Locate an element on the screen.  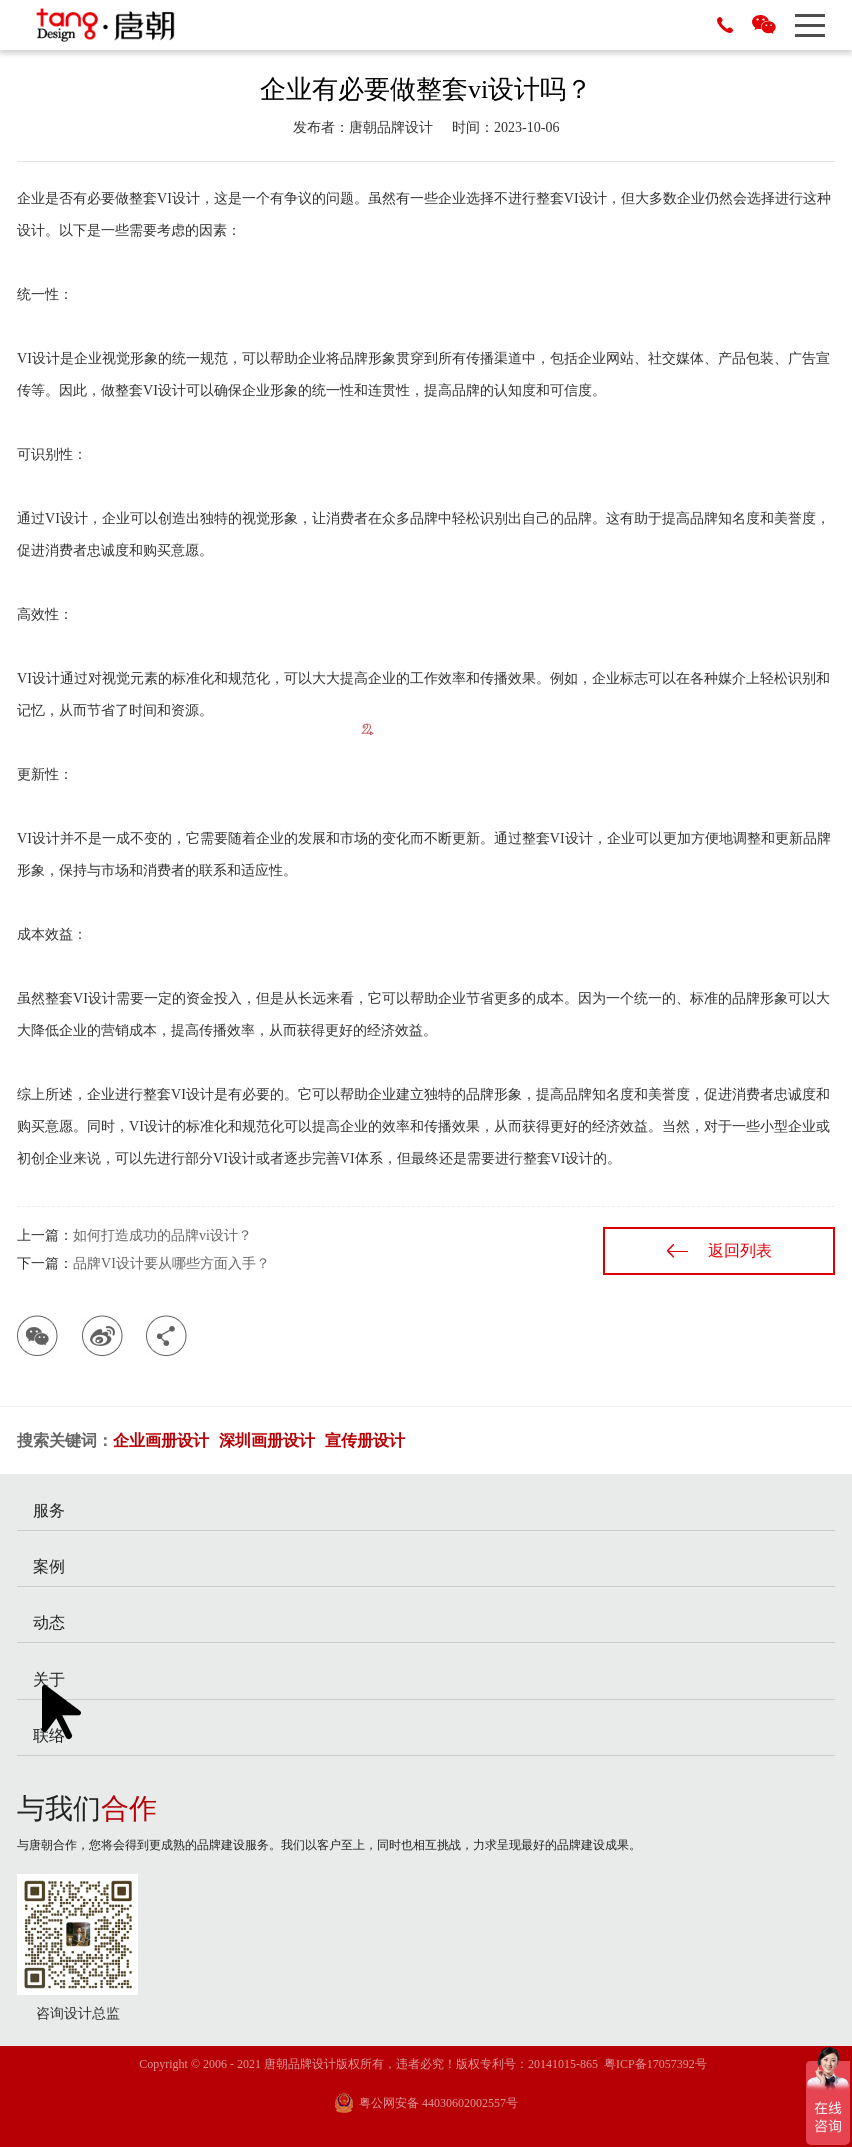
draft2digital publishing platform logo is located at coordinates (367, 729).